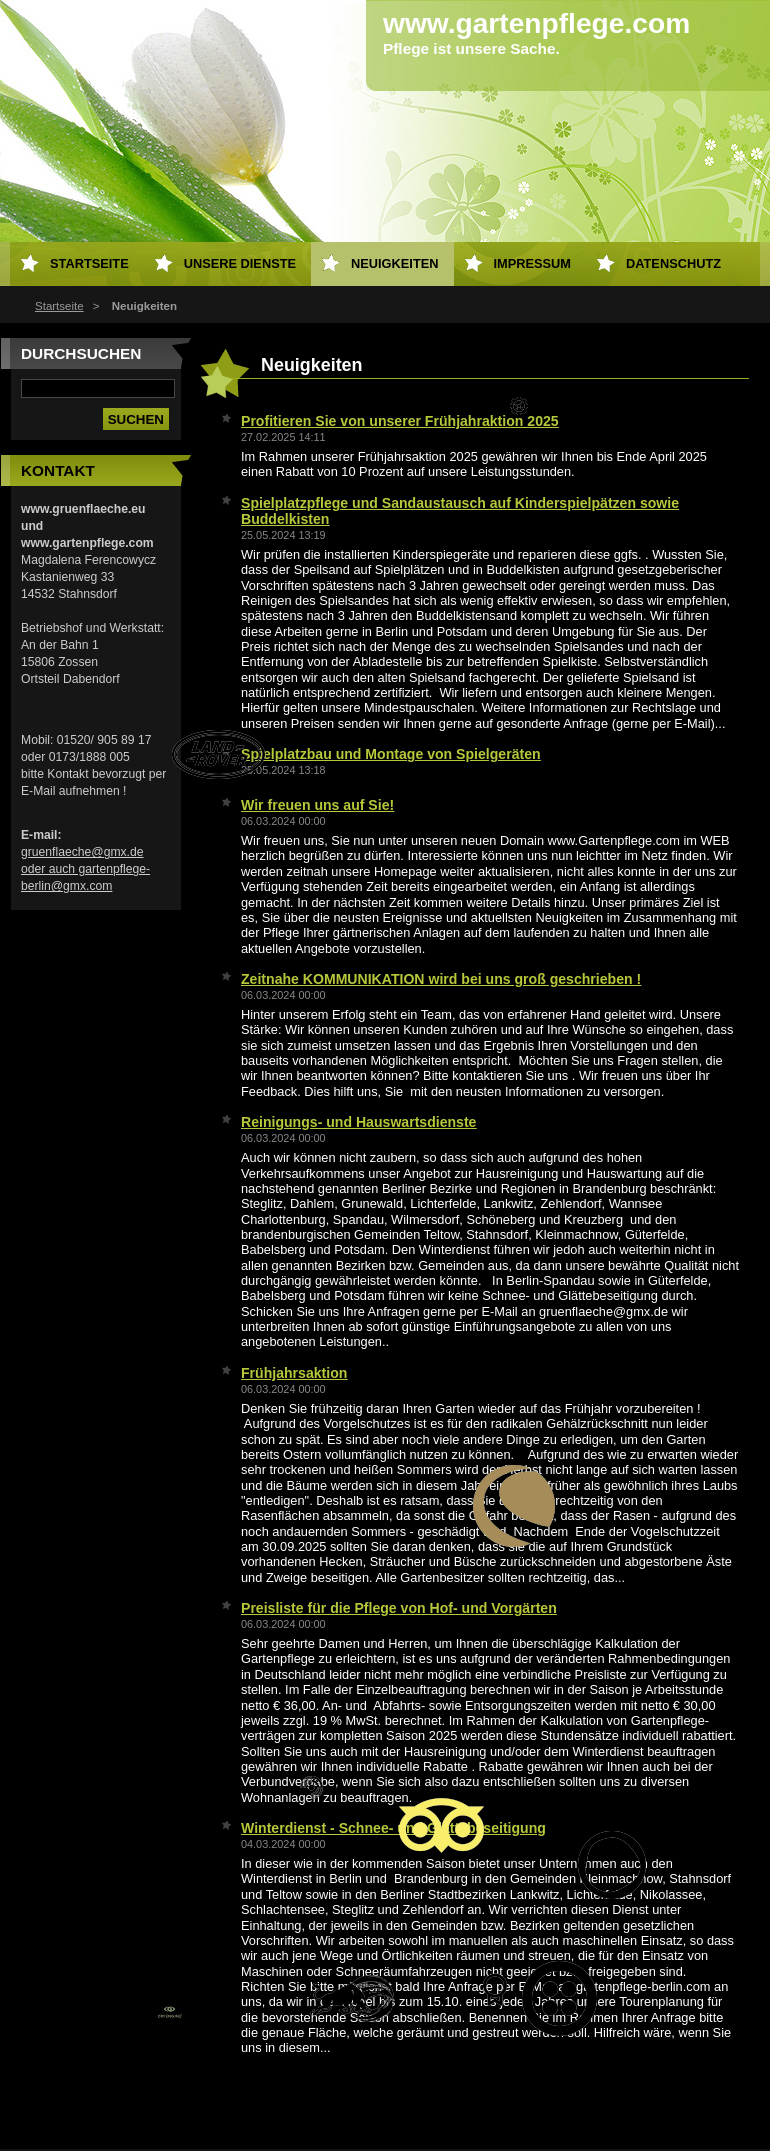  Describe the element at coordinates (311, 1787) in the screenshot. I see `open freshrss feed reader app` at that location.